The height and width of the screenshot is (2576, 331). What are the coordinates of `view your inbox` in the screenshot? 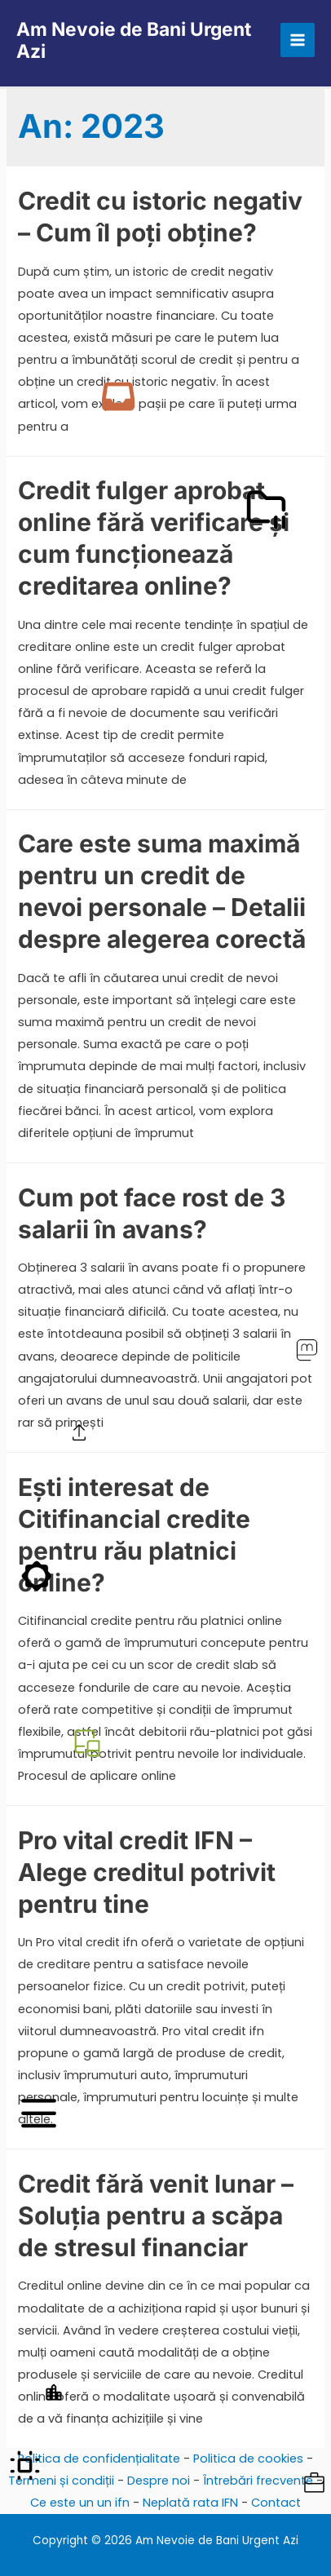 It's located at (118, 396).